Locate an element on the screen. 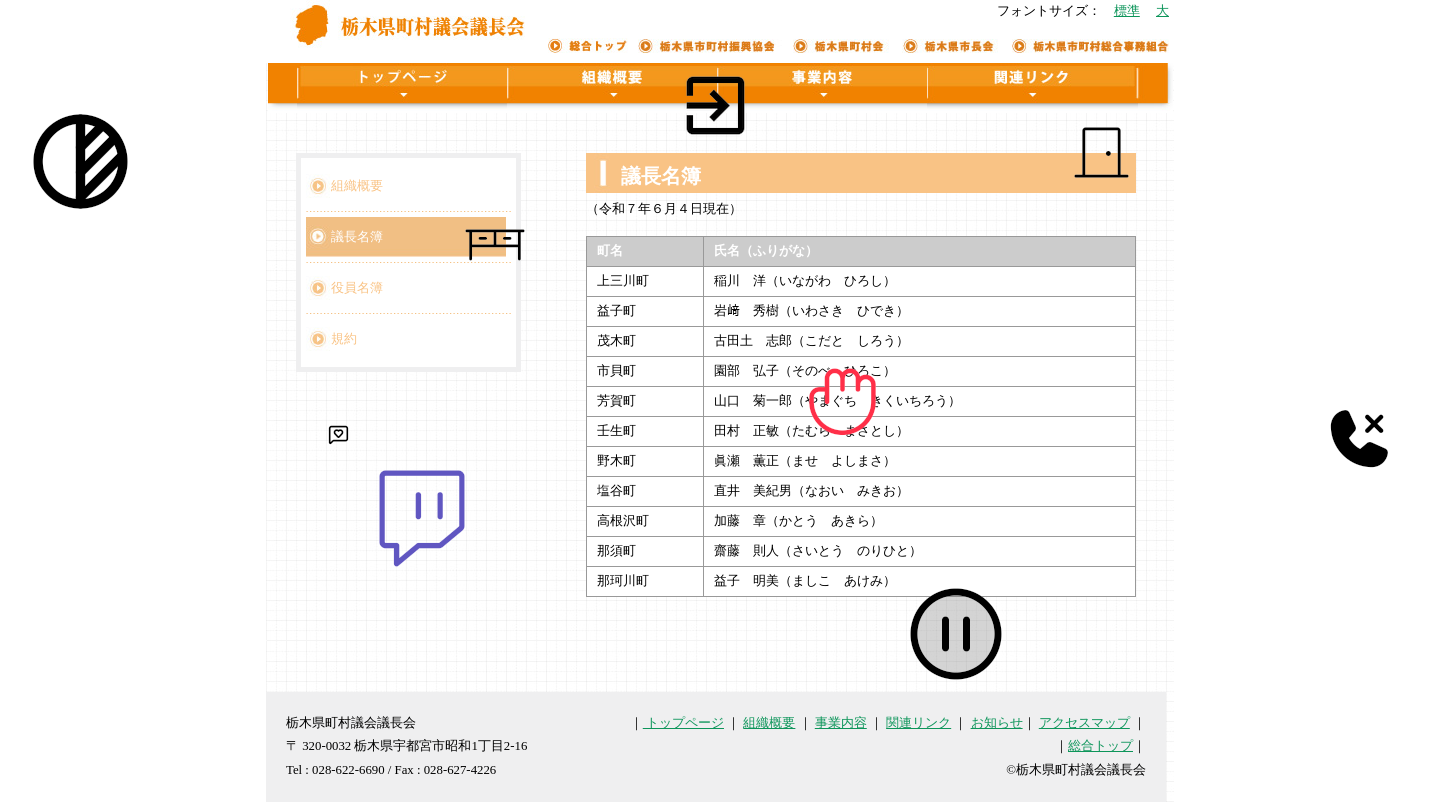 The width and height of the screenshot is (1440, 802). adjust screen brightness settings is located at coordinates (80, 161).